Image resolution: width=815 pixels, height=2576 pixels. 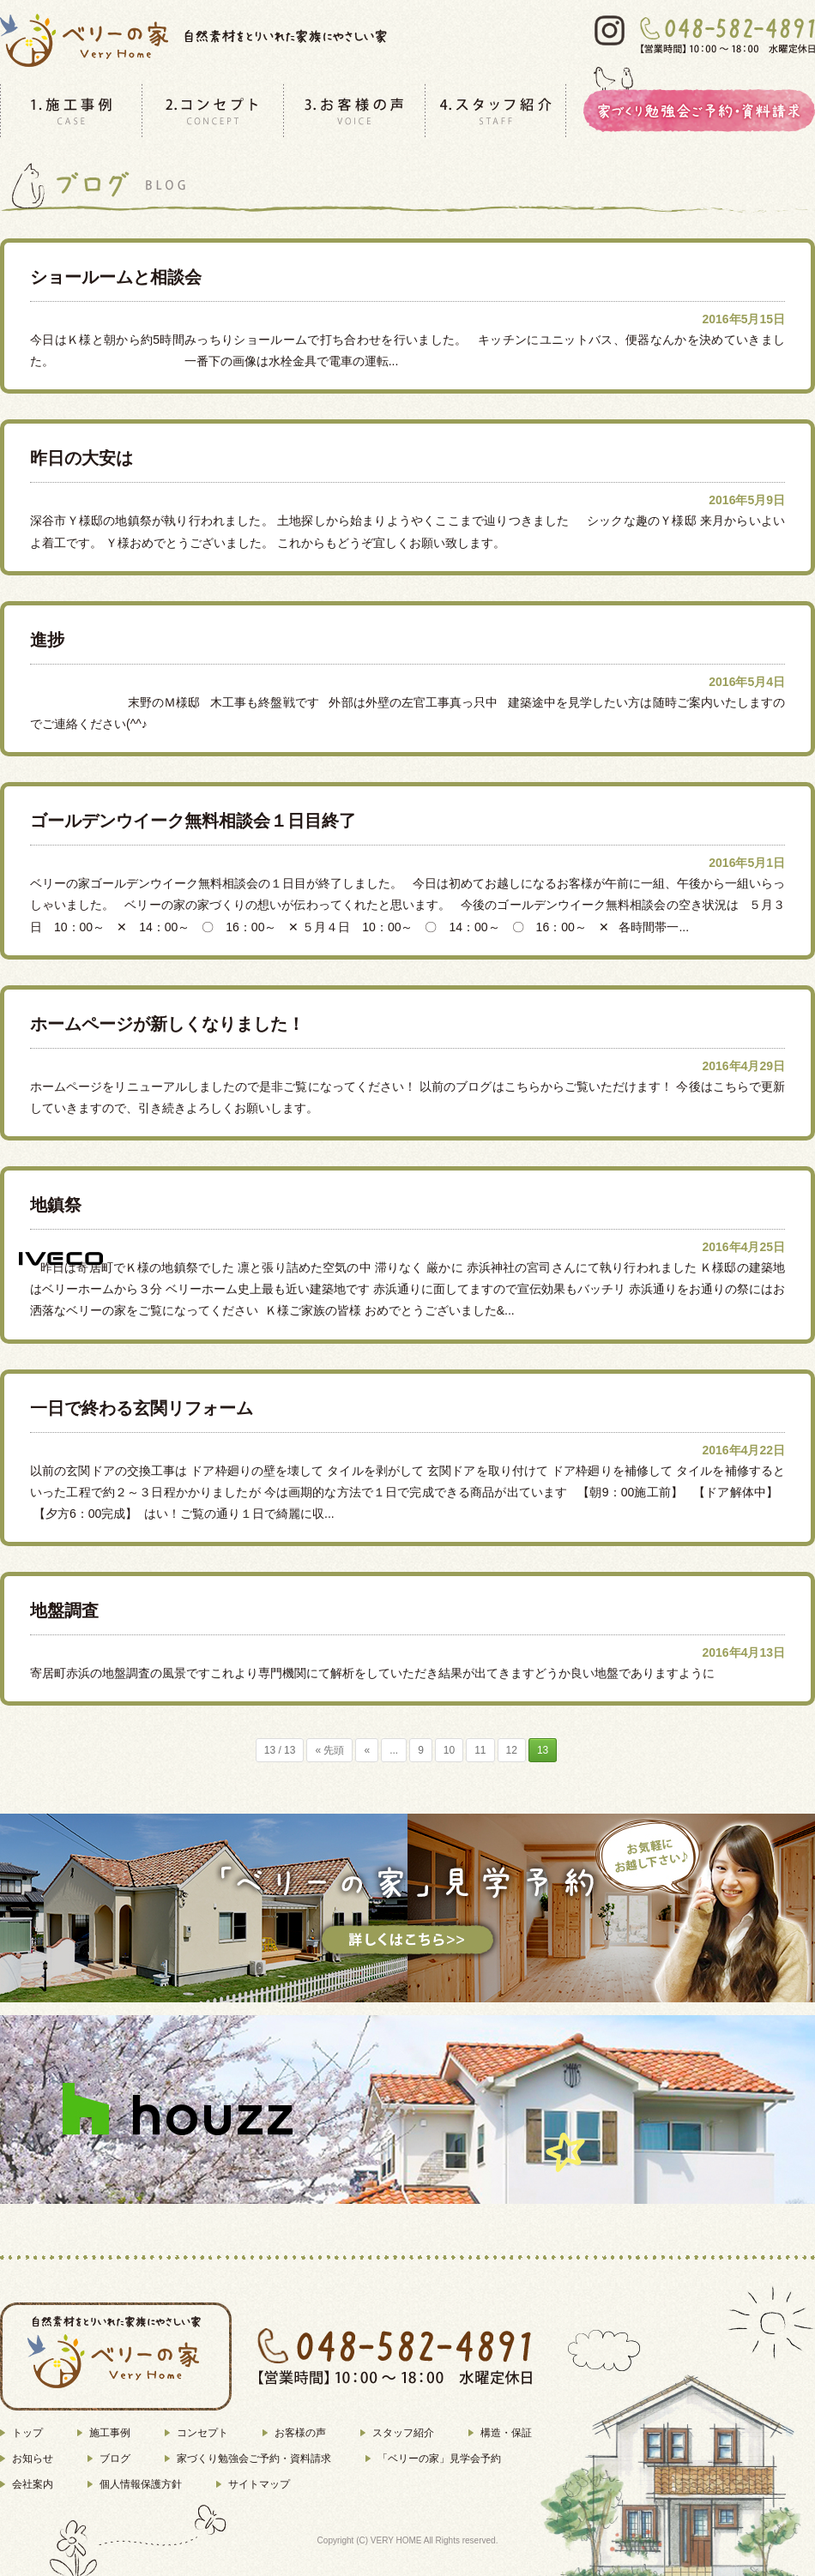 What do you see at coordinates (565, 2152) in the screenshot?
I see `apache spark logo` at bounding box center [565, 2152].